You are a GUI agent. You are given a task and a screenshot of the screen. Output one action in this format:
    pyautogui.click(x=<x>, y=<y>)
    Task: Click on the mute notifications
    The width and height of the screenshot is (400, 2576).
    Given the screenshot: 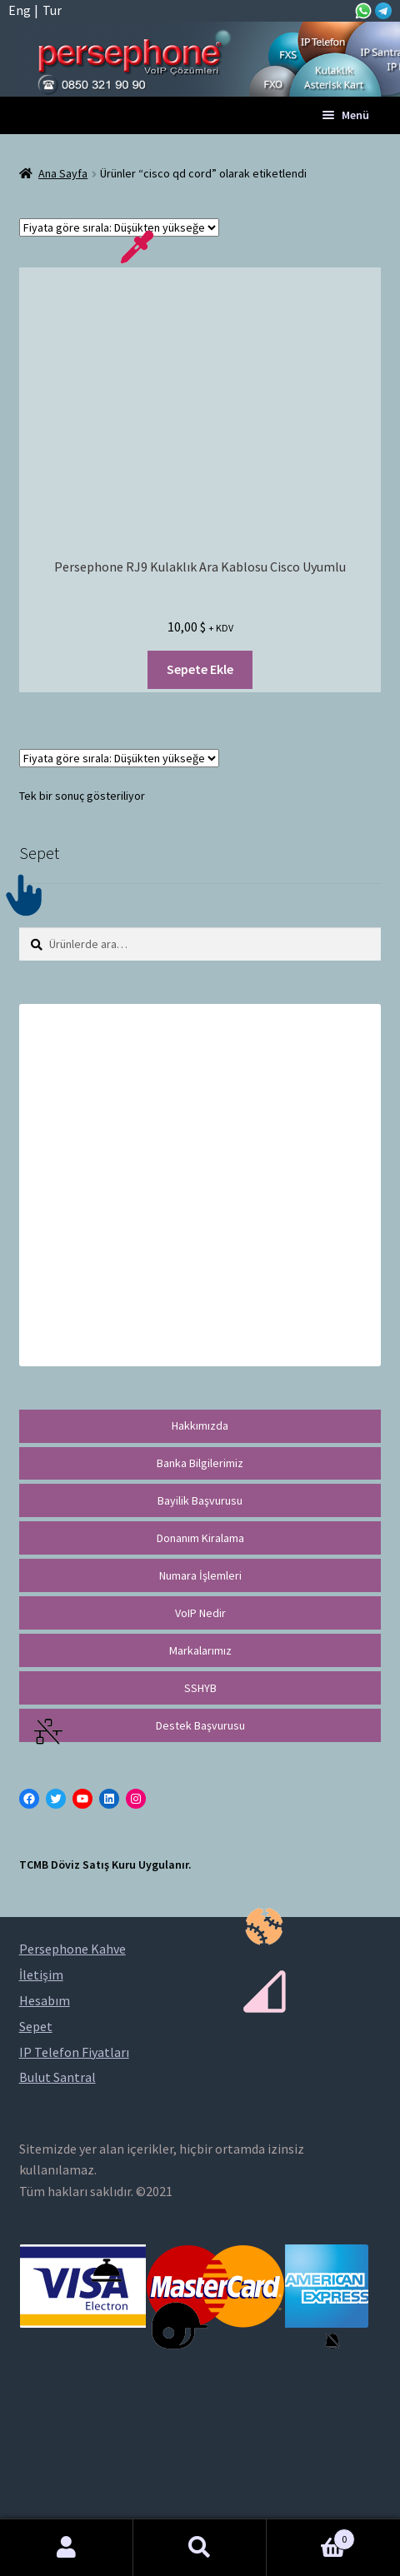 What is the action you would take?
    pyautogui.click(x=332, y=2341)
    